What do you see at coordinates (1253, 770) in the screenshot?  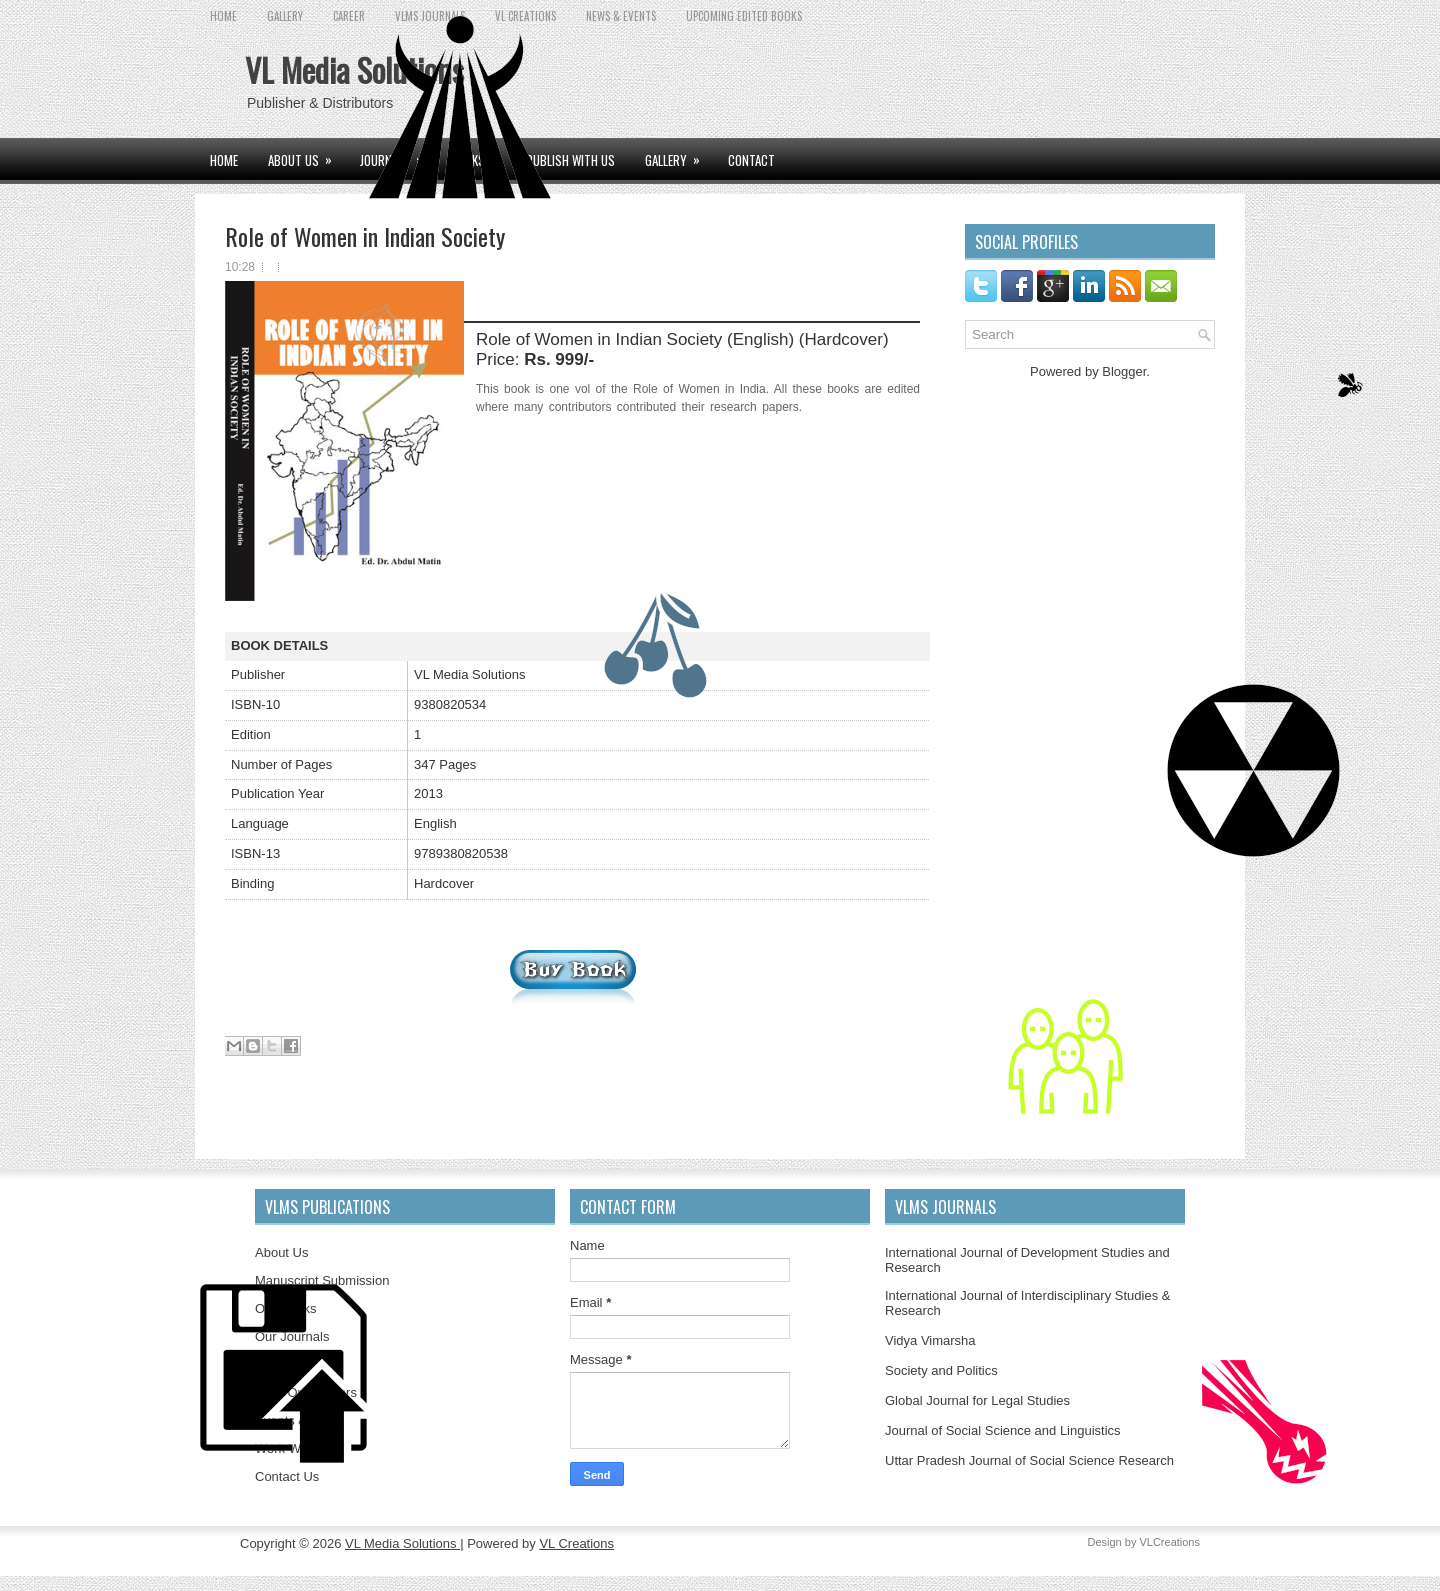 I see `indicates a fallout shelter location` at bounding box center [1253, 770].